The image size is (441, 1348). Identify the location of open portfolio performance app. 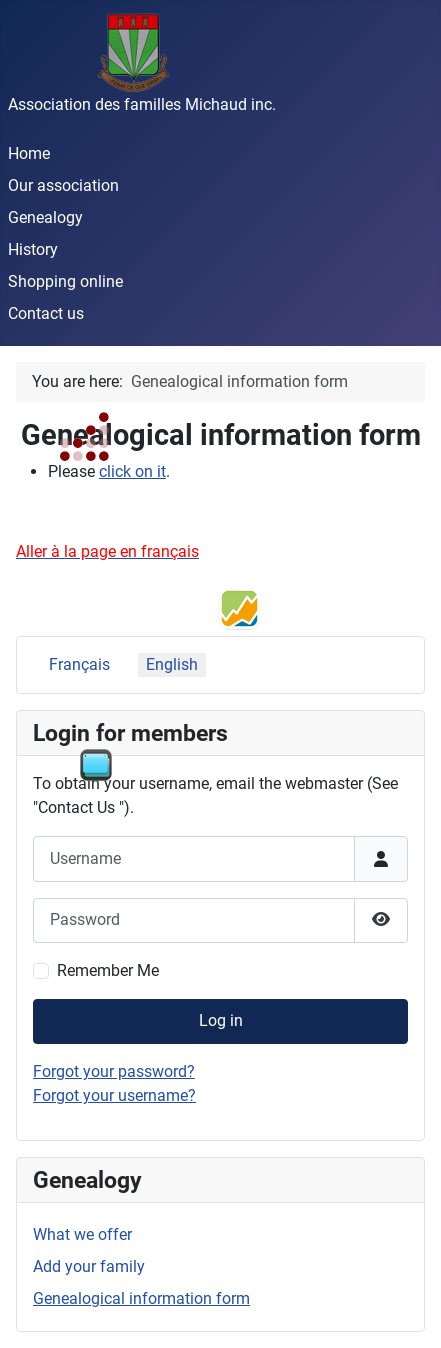
(239, 608).